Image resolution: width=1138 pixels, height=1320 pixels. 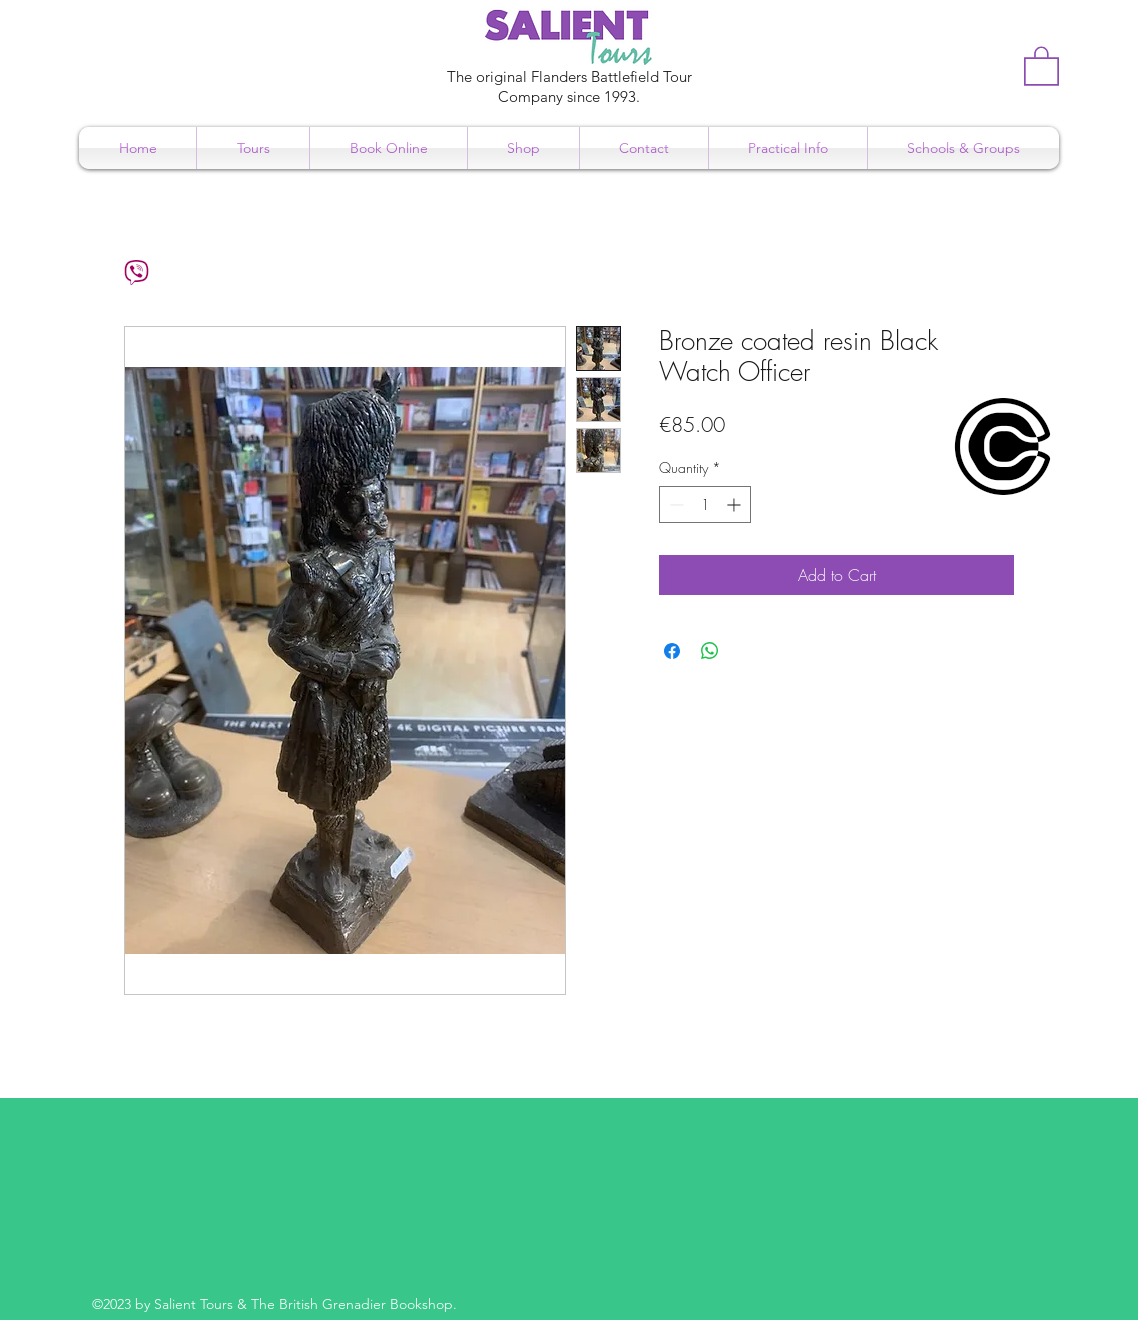 I want to click on open viber messaging app, so click(x=136, y=272).